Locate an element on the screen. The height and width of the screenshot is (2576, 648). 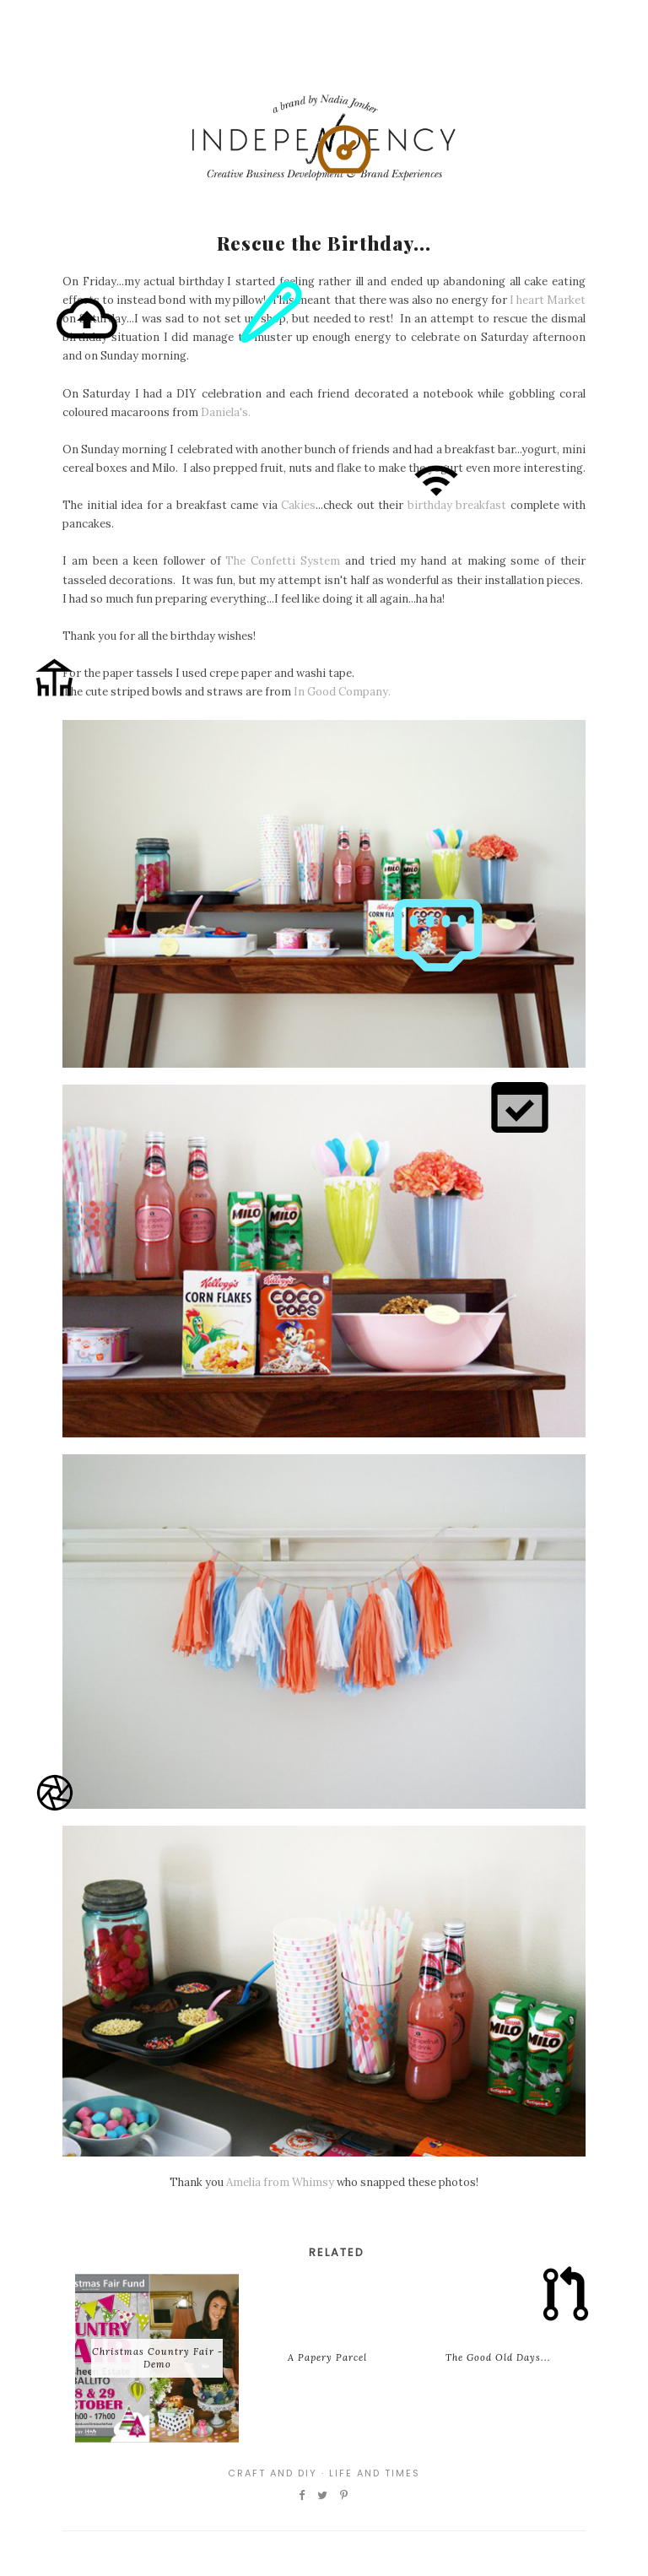
indicates a verified domain or website is located at coordinates (520, 1107).